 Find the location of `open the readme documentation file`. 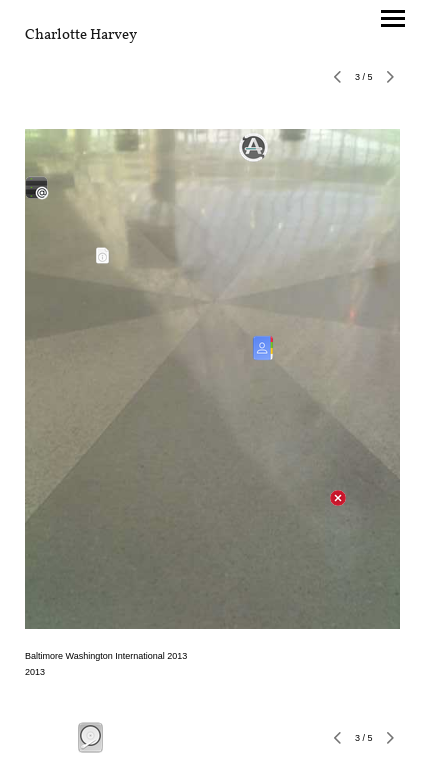

open the readme documentation file is located at coordinates (102, 255).